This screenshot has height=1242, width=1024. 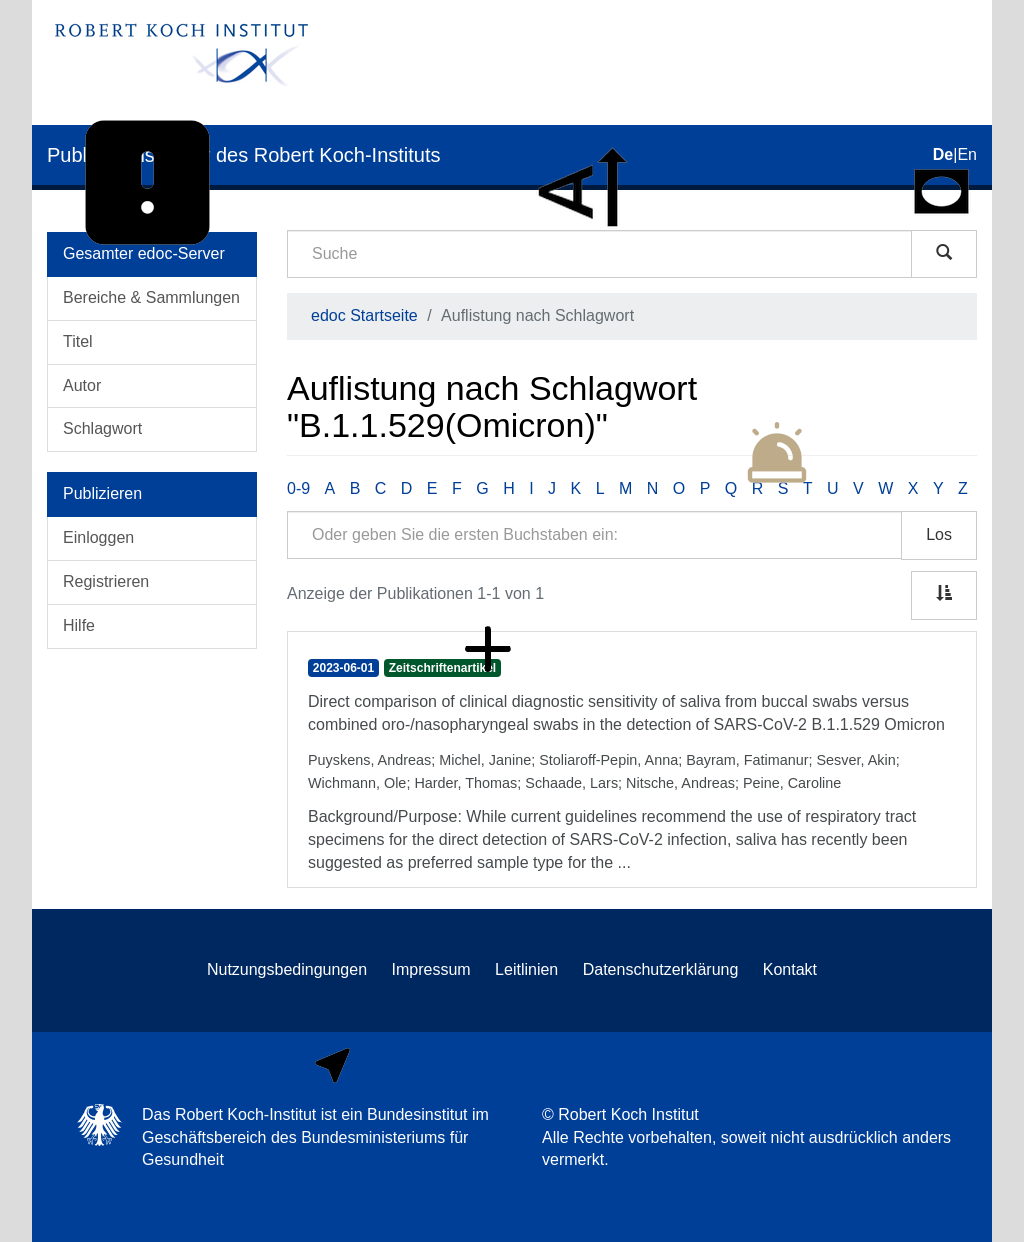 What do you see at coordinates (583, 187) in the screenshot?
I see `rotate text direction upward` at bounding box center [583, 187].